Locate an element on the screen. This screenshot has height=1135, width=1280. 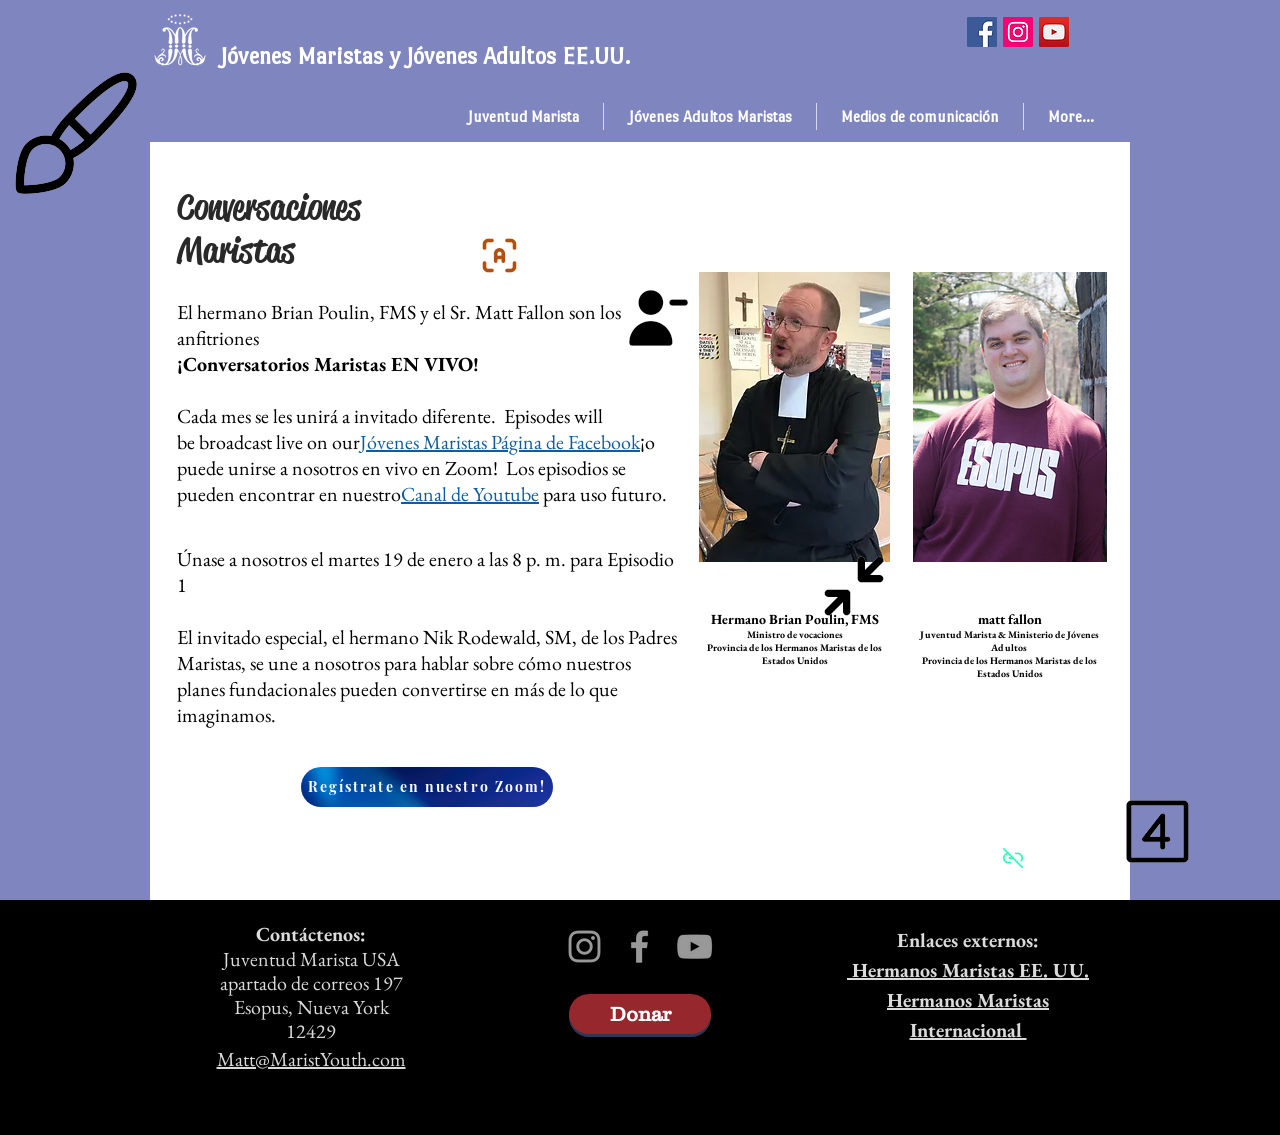
customize appearance or theme settings is located at coordinates (75, 132).